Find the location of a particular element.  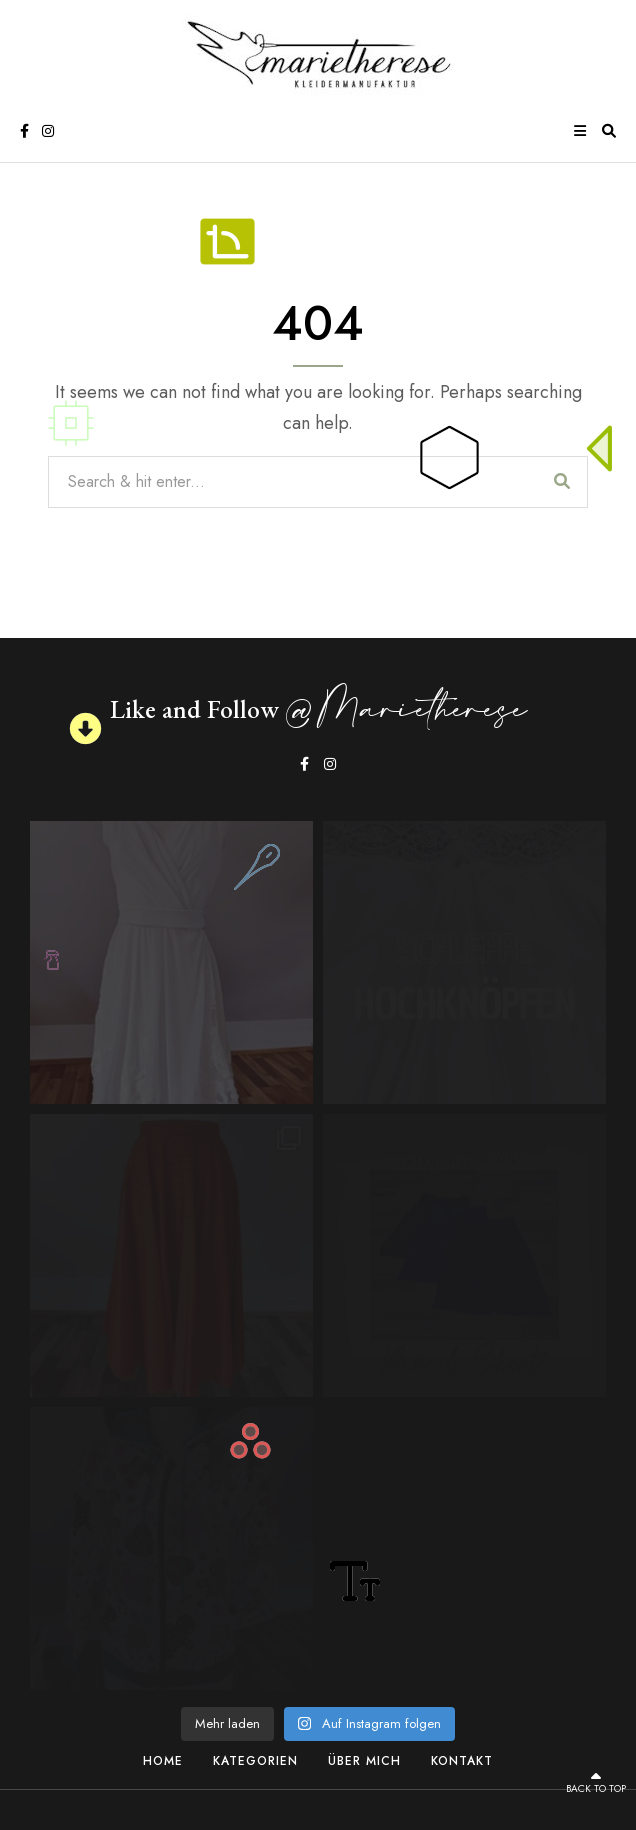

view connected items or groups is located at coordinates (250, 1441).